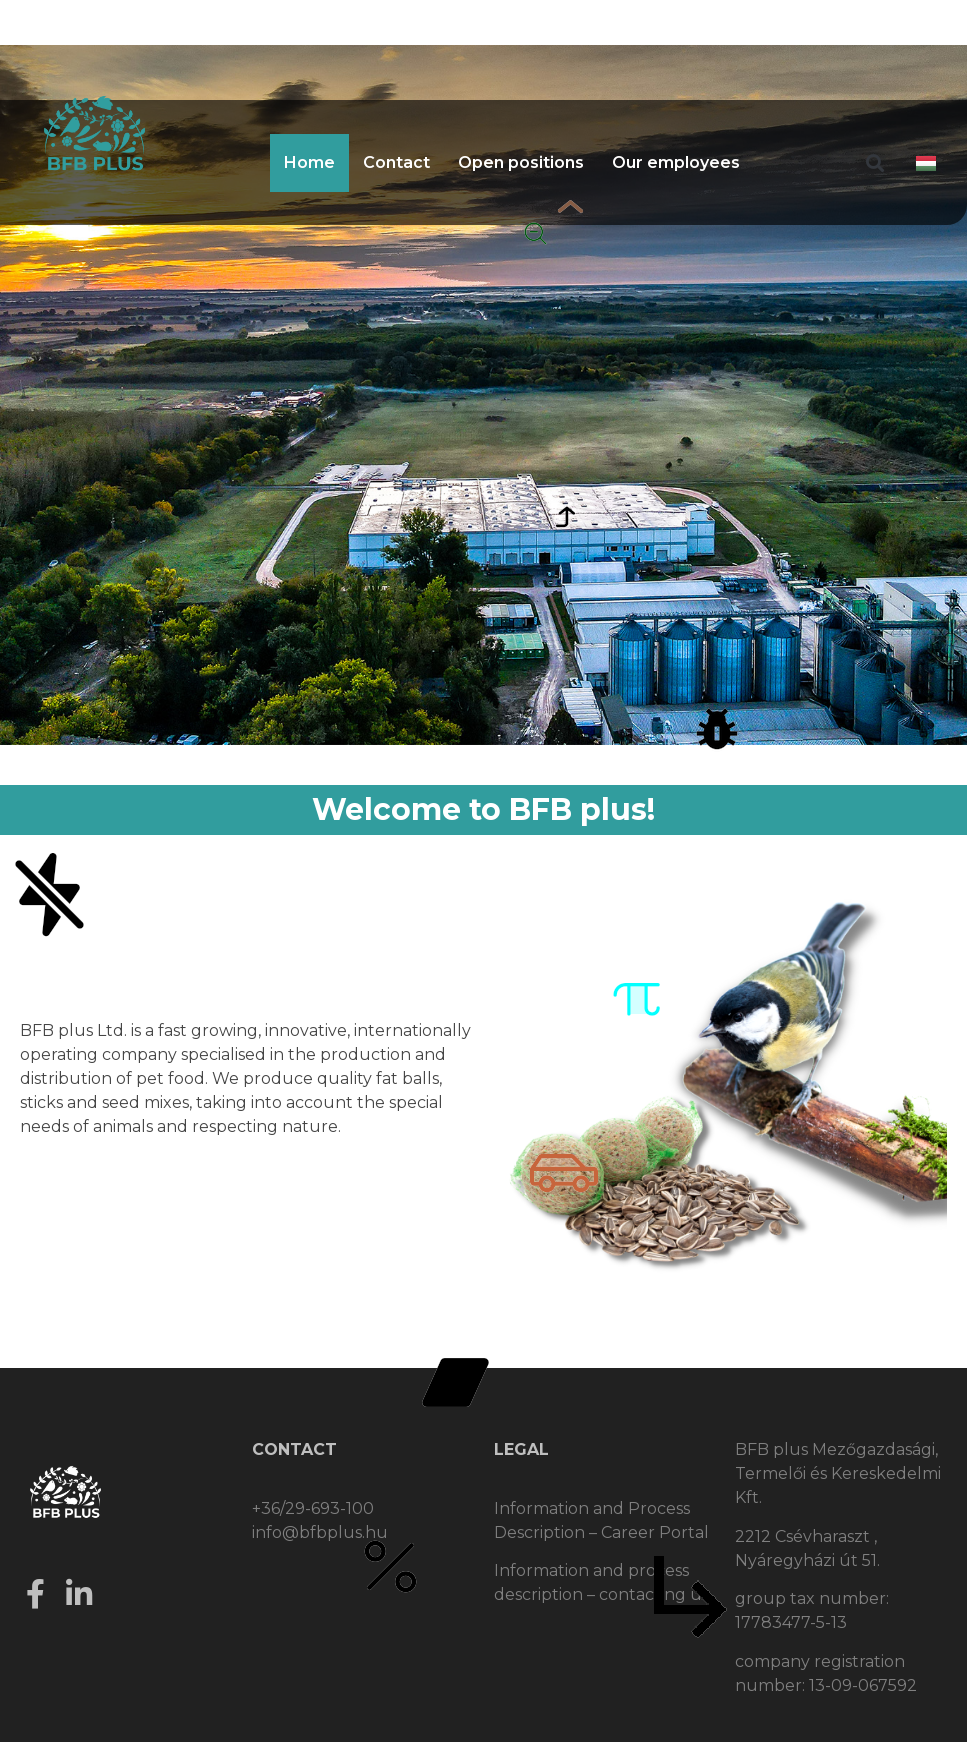 The width and height of the screenshot is (967, 1742). What do you see at coordinates (570, 207) in the screenshot?
I see `collapse an expanded section or menu` at bounding box center [570, 207].